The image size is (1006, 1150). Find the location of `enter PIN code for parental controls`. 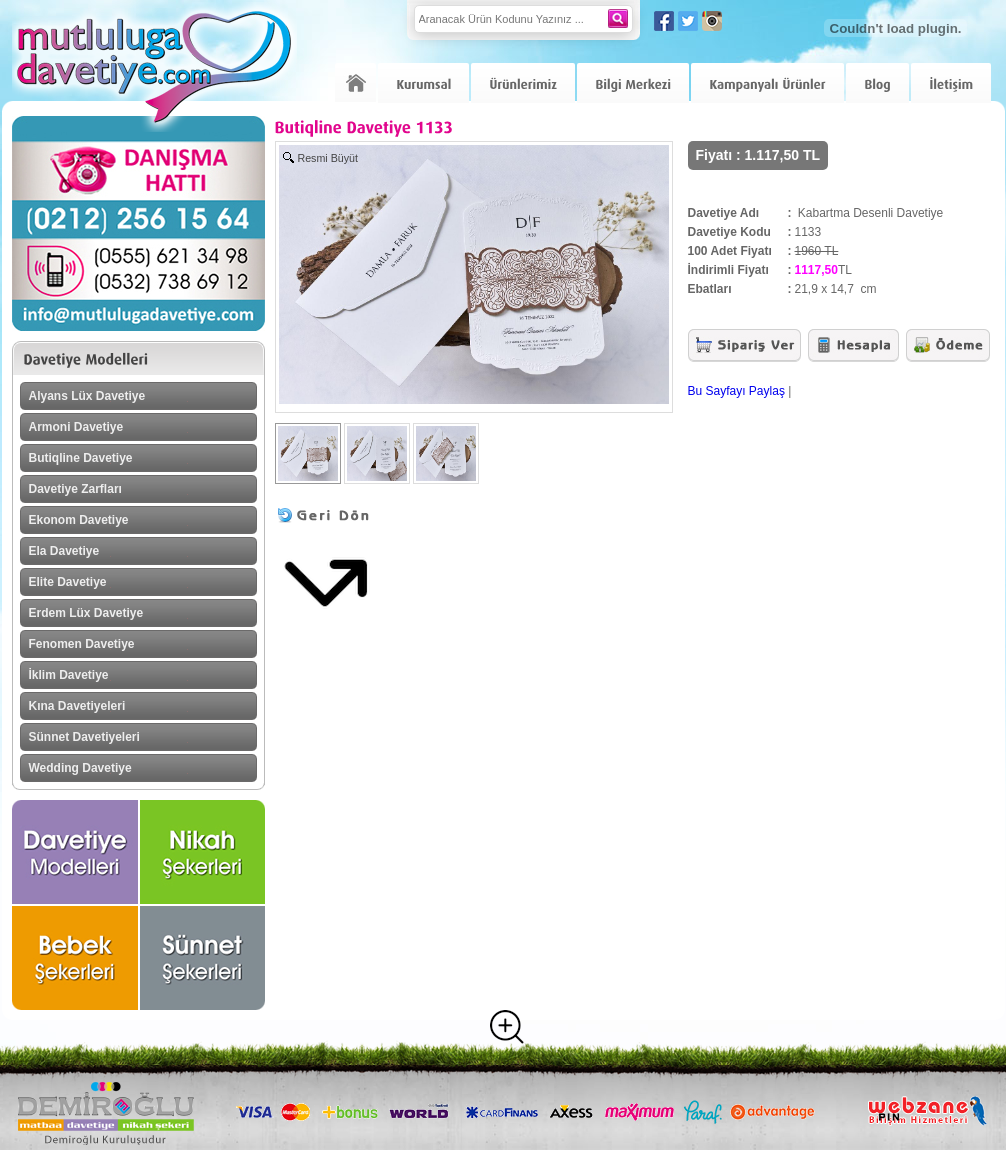

enter PIN code for parental controls is located at coordinates (889, 1117).